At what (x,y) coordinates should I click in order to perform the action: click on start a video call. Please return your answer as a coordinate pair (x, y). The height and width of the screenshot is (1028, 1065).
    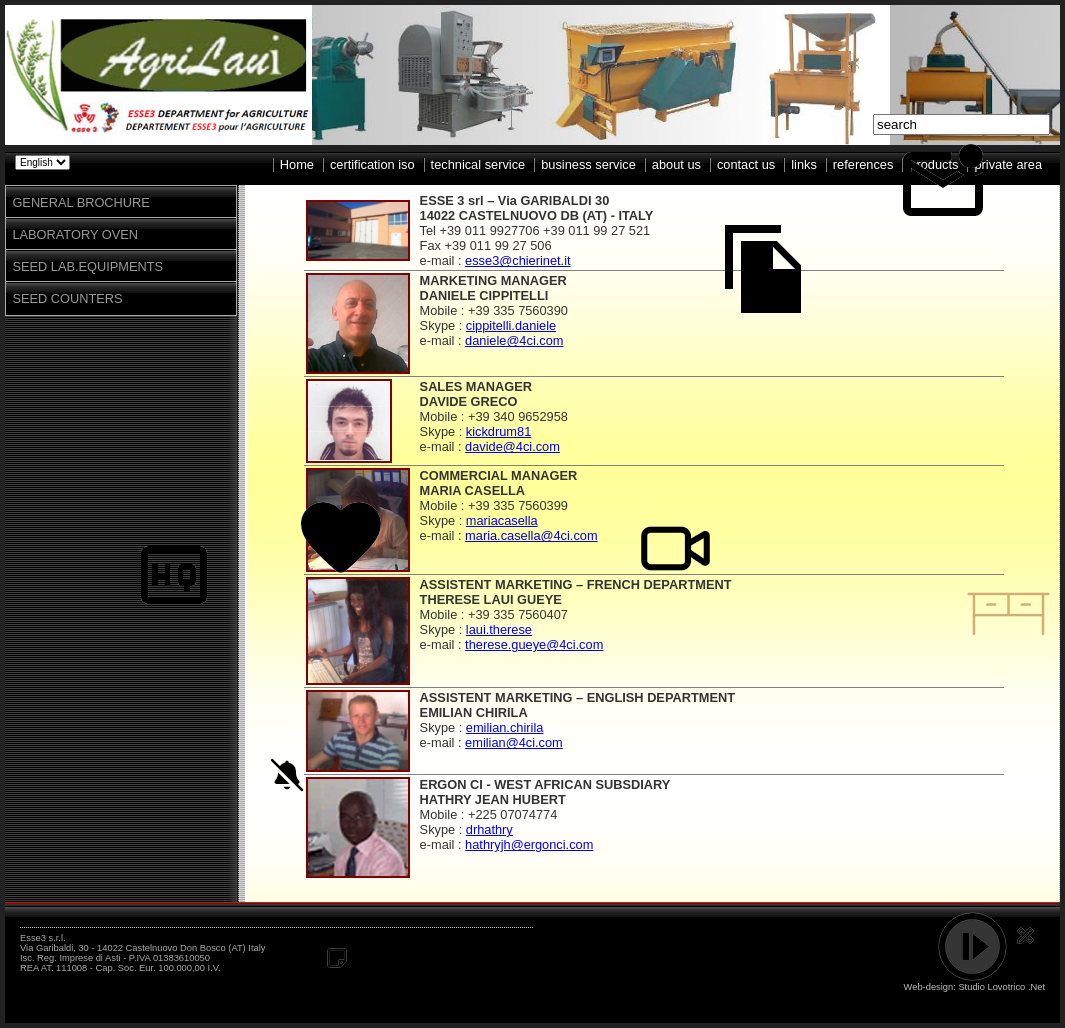
    Looking at the image, I should click on (675, 548).